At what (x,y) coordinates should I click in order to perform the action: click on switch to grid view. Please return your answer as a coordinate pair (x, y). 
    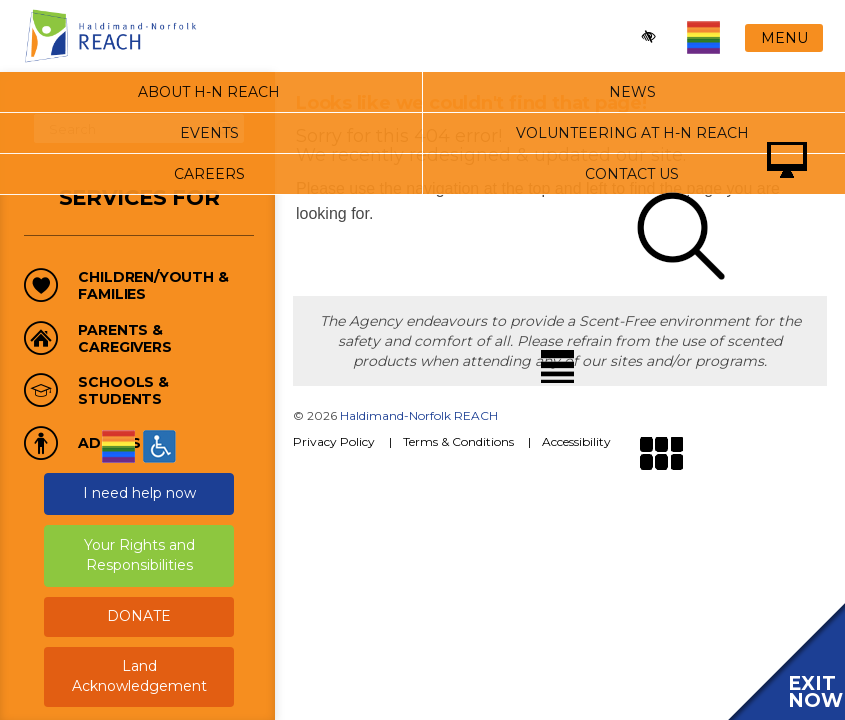
    Looking at the image, I should click on (660, 454).